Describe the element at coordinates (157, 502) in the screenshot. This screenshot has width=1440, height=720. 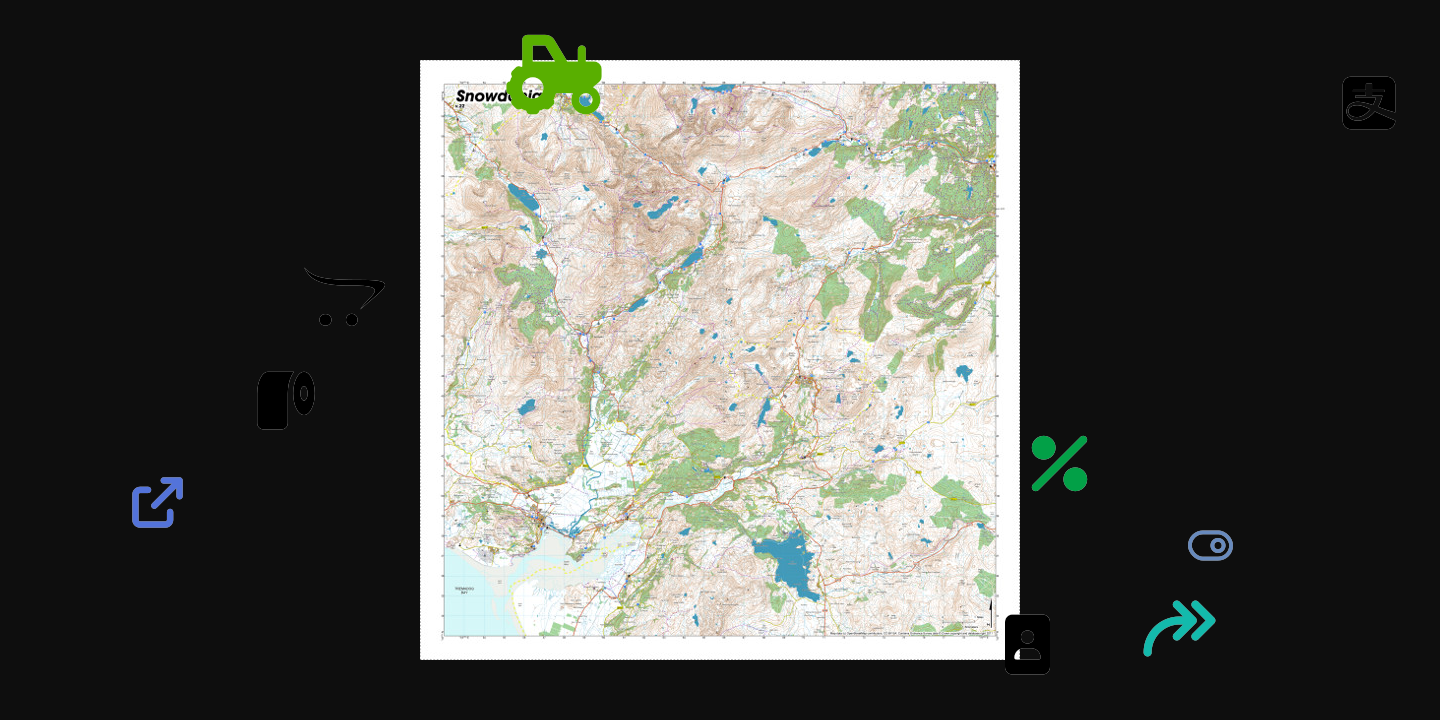
I see `open link in a new tab or window` at that location.